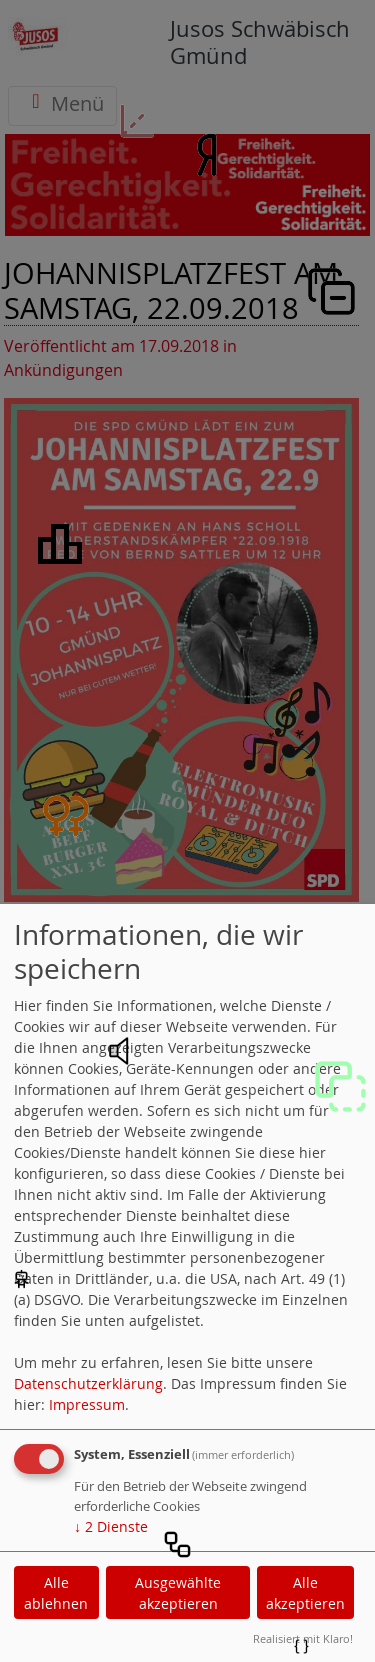  What do you see at coordinates (60, 544) in the screenshot?
I see `view leaderboard rankings` at bounding box center [60, 544].